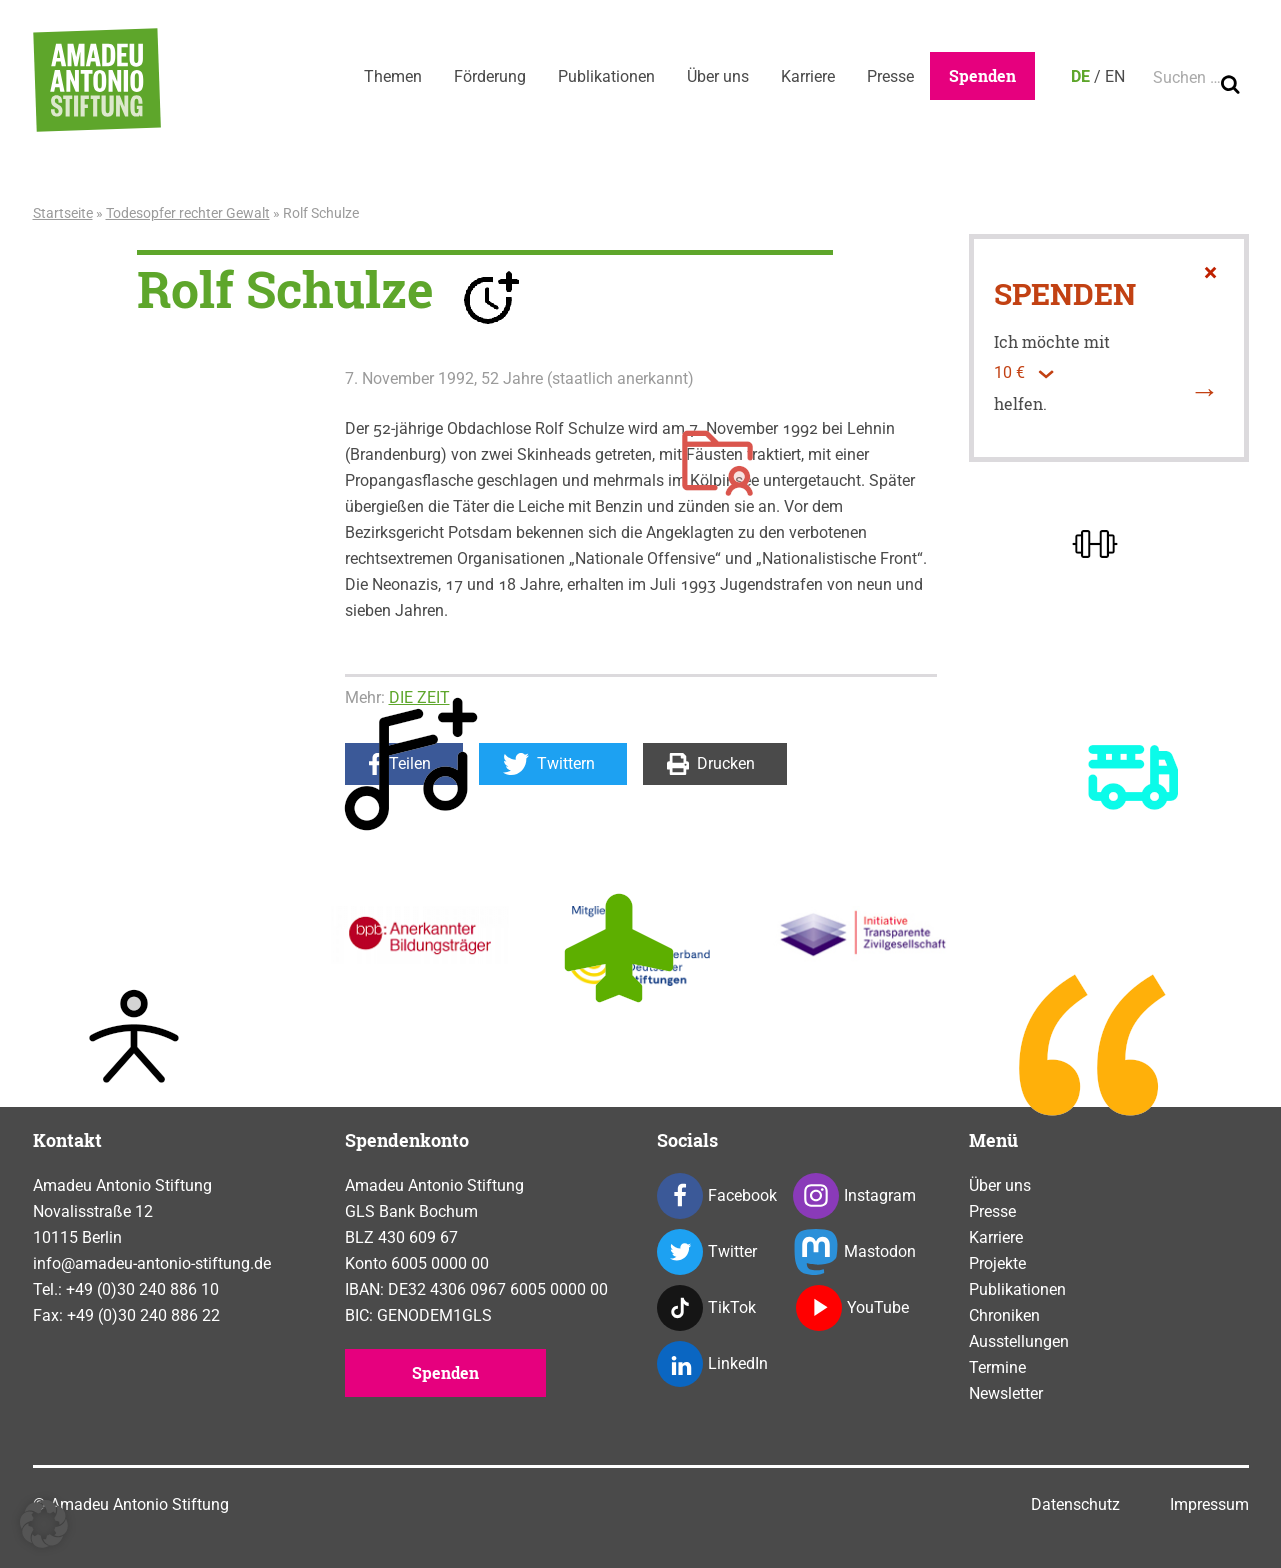  I want to click on add a new song to your library, so click(413, 766).